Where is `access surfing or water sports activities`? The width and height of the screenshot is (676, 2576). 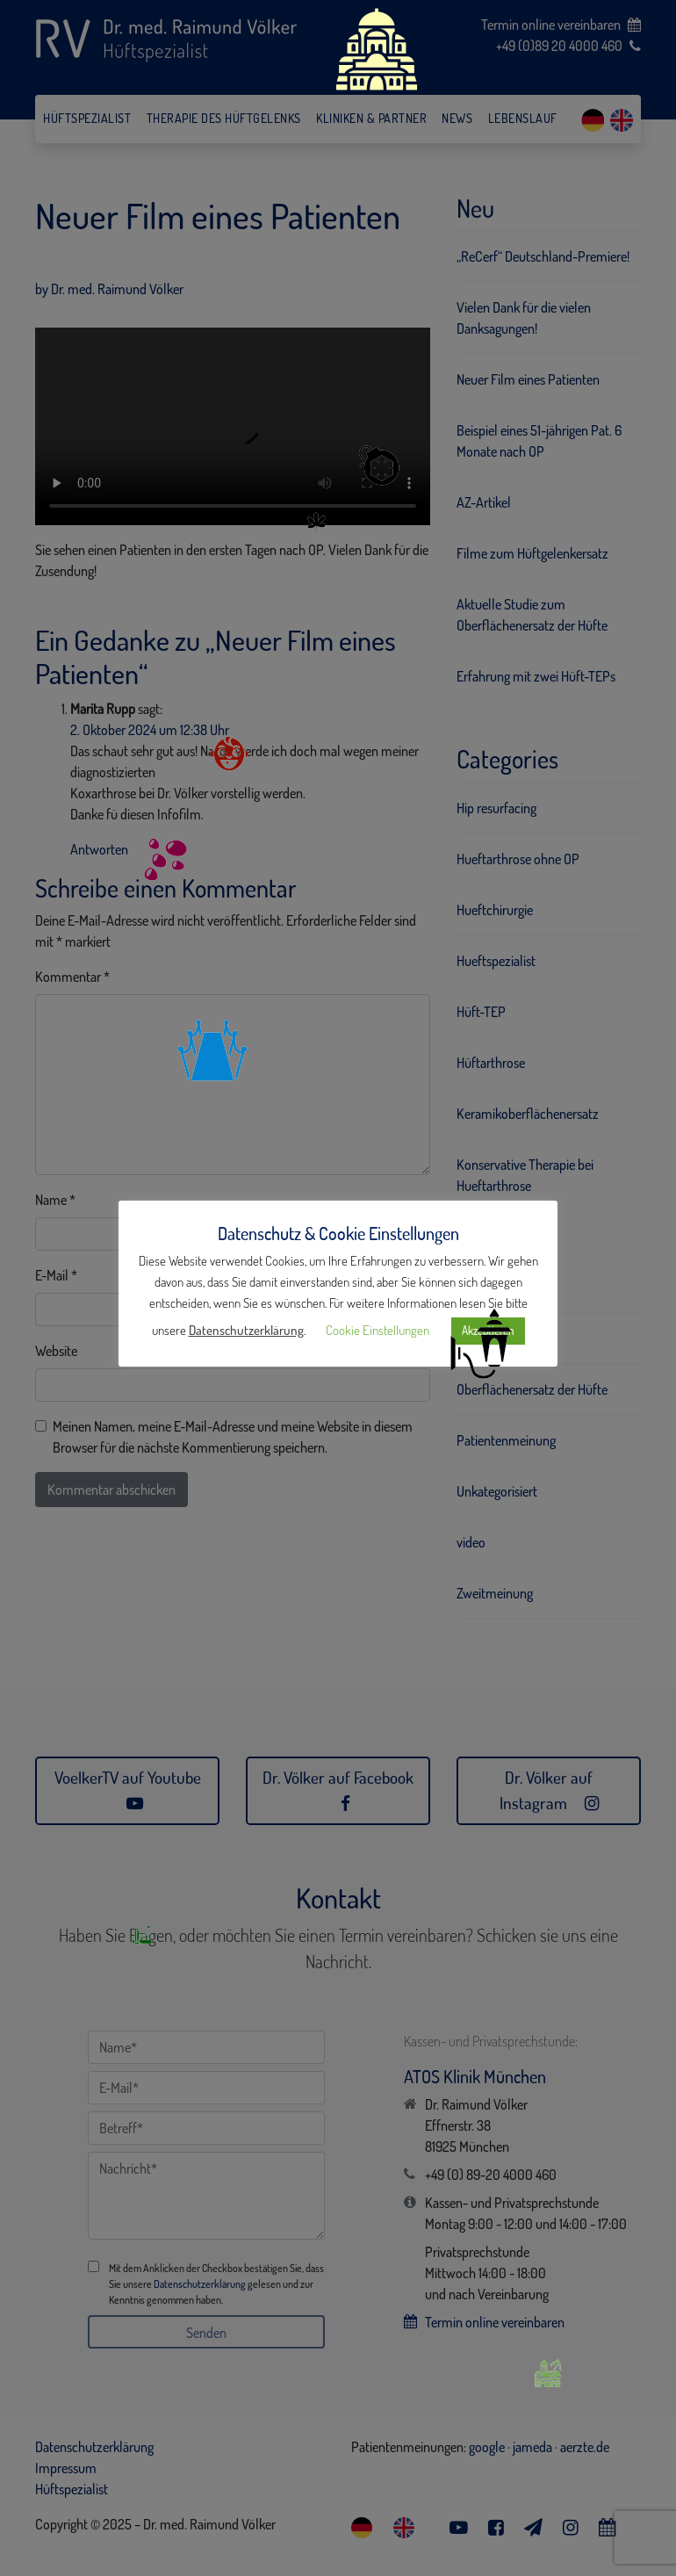
access surfing or water sports activities is located at coordinates (141, 1934).